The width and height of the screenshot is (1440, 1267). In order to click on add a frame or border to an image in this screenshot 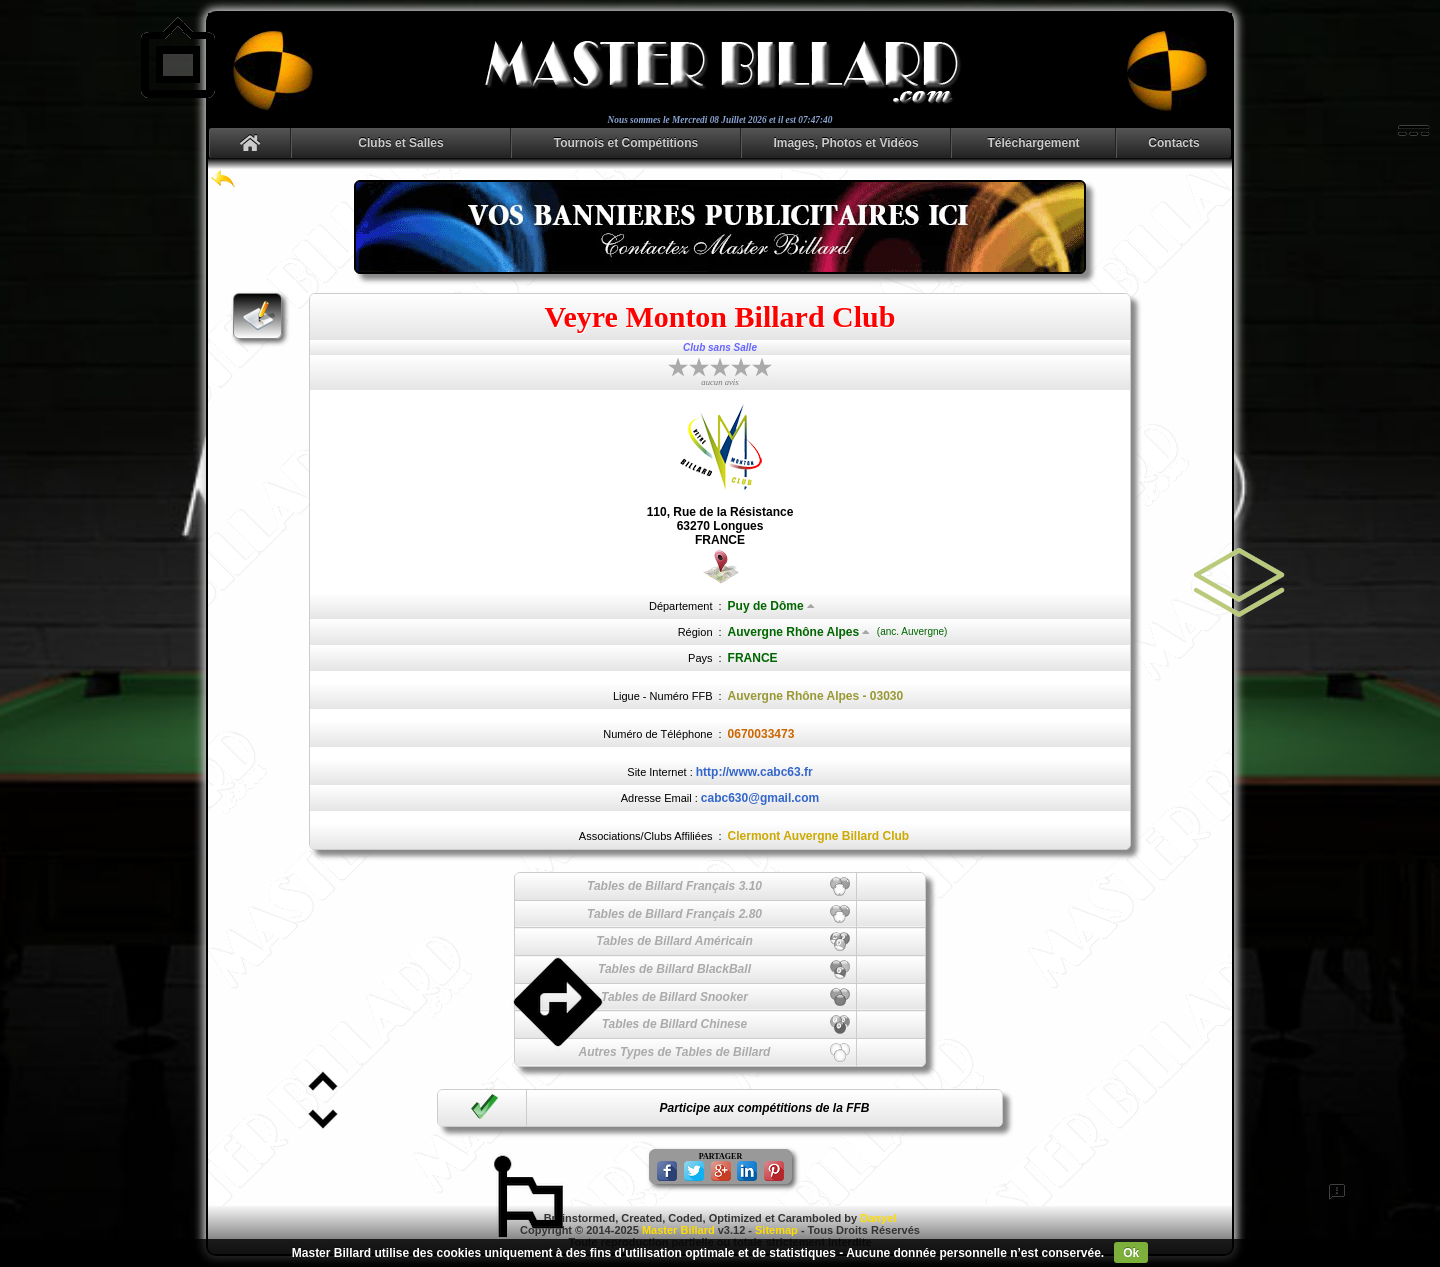, I will do `click(178, 61)`.